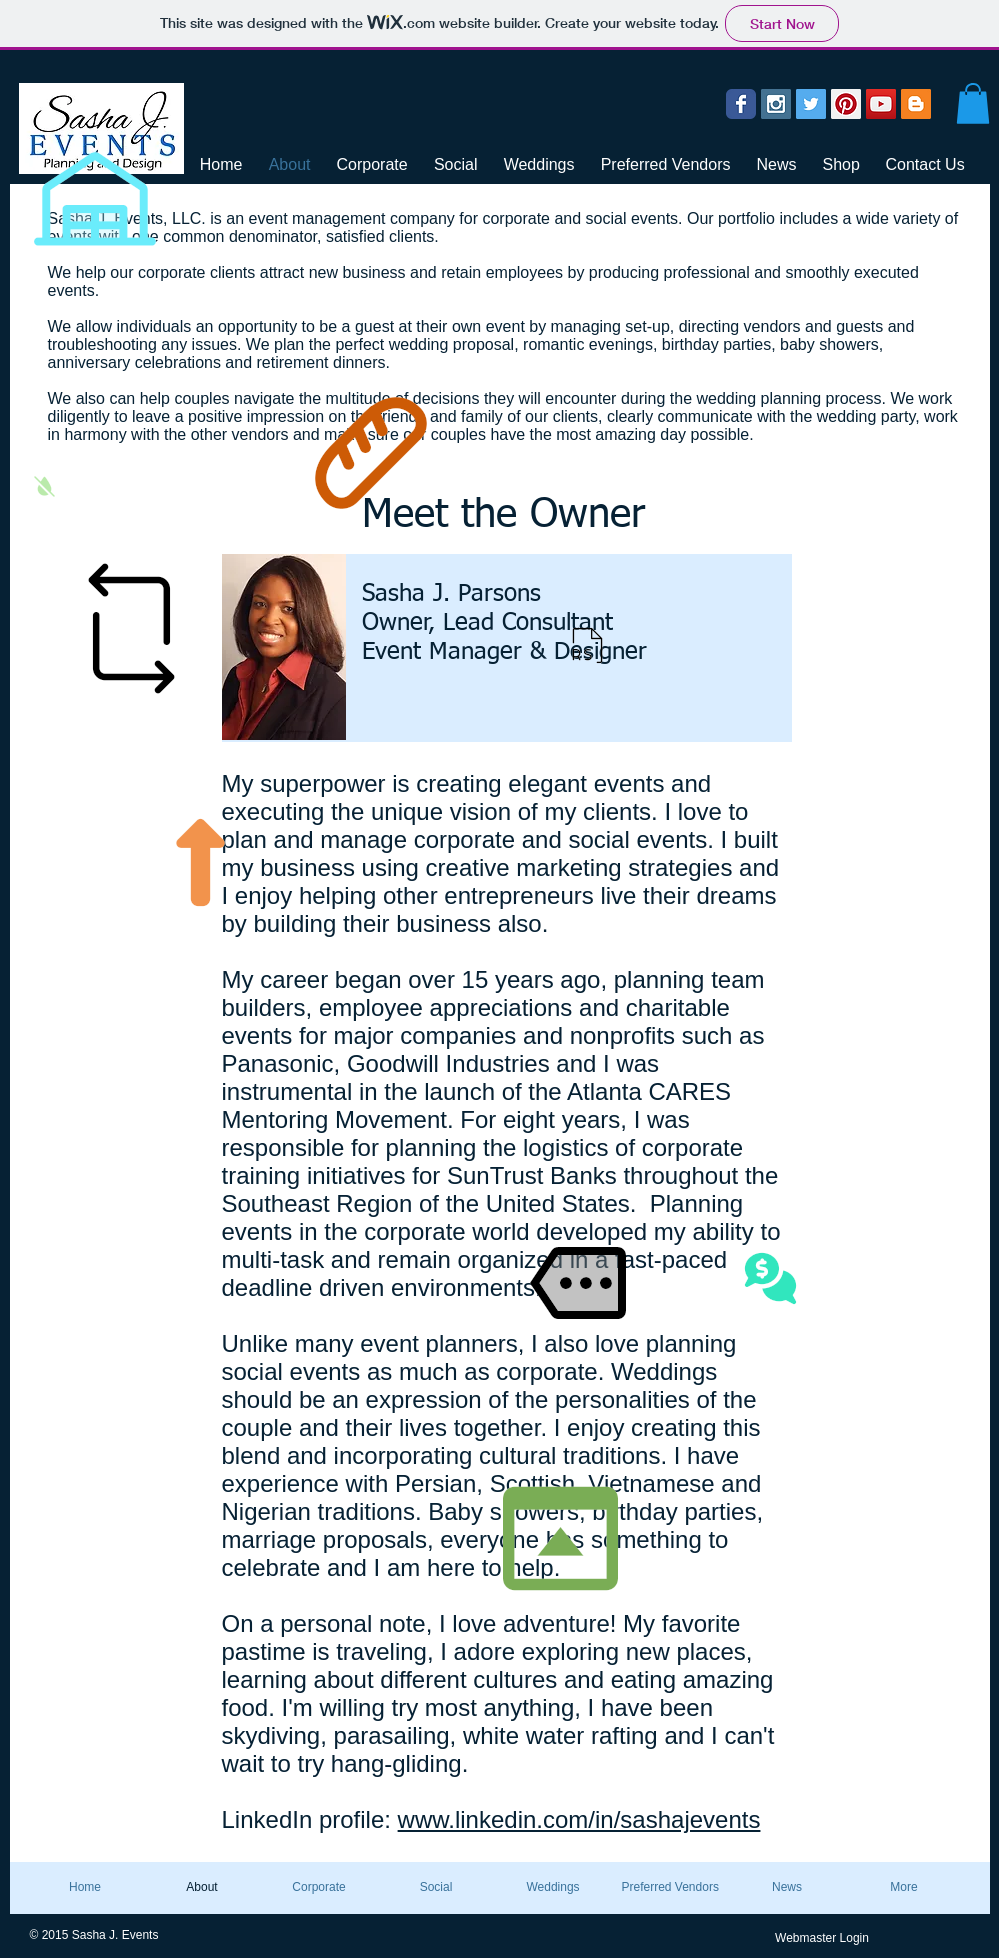  What do you see at coordinates (131, 628) in the screenshot?
I see `rotate device orientation` at bounding box center [131, 628].